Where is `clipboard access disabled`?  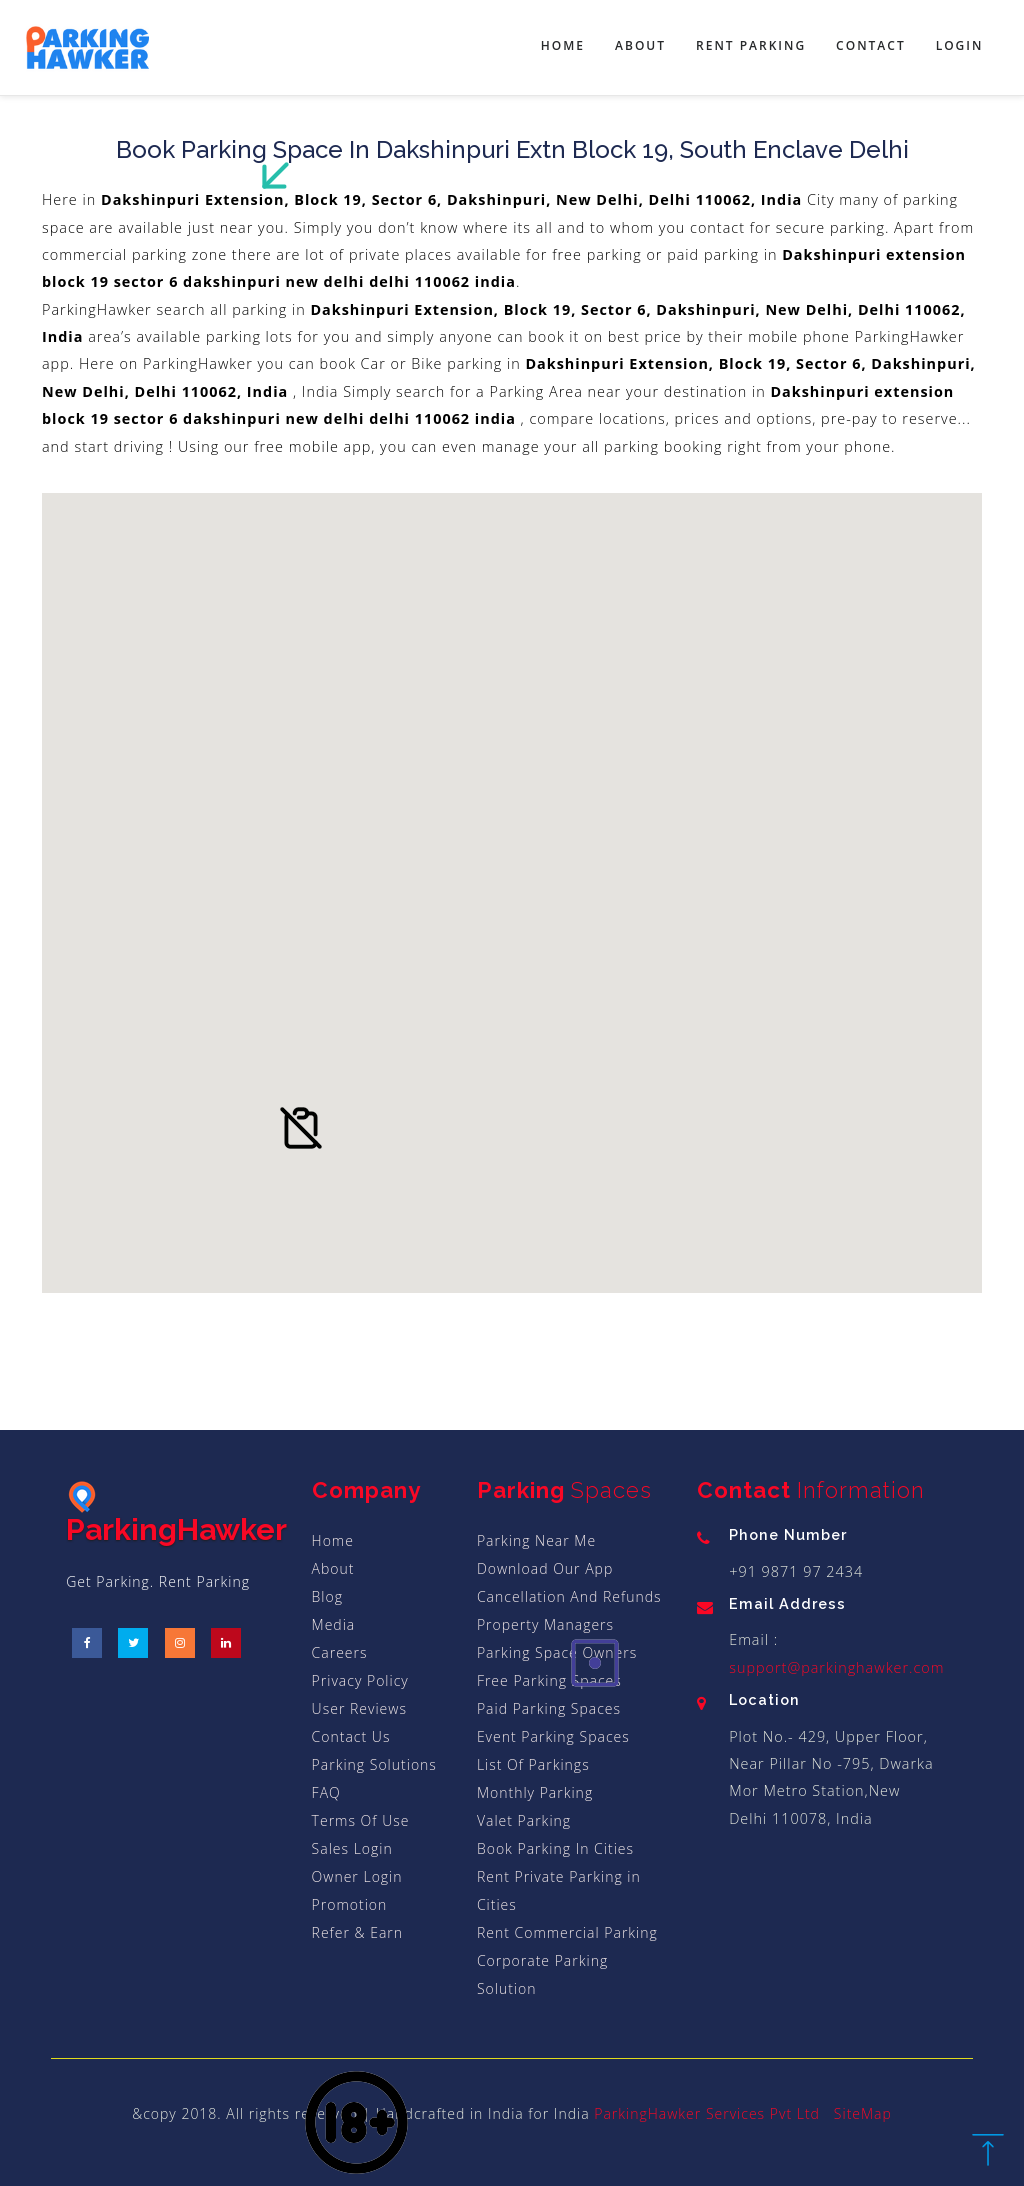
clipboard access disabled is located at coordinates (301, 1128).